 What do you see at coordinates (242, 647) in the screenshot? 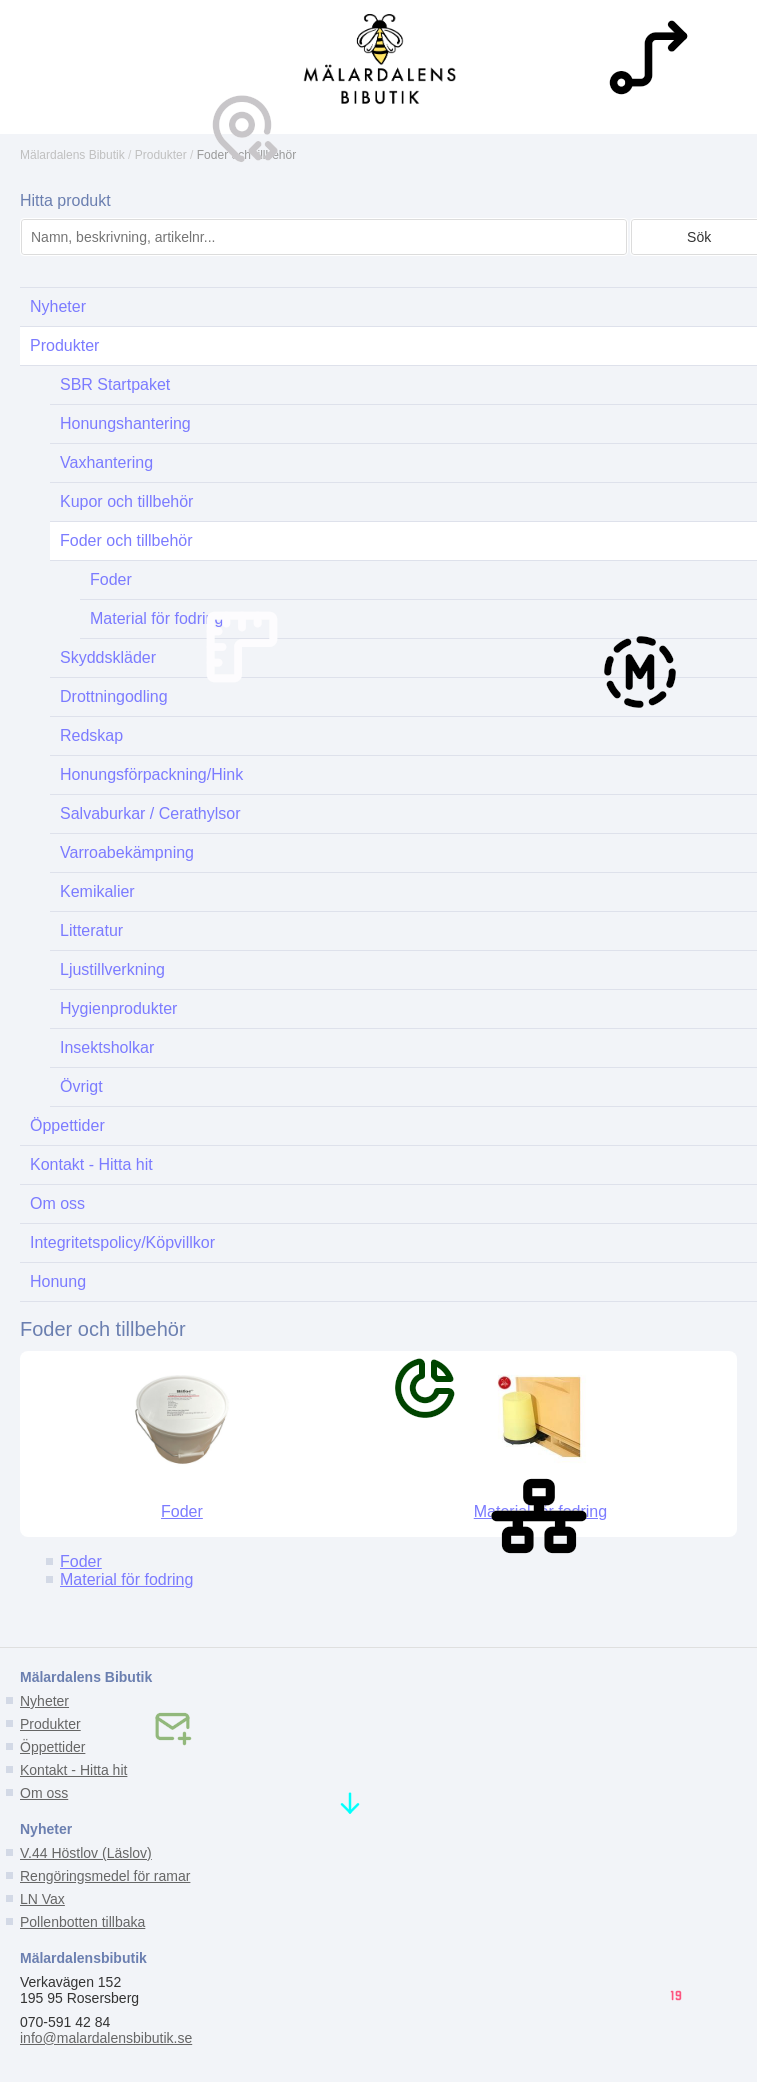
I see `access measurement tools` at bounding box center [242, 647].